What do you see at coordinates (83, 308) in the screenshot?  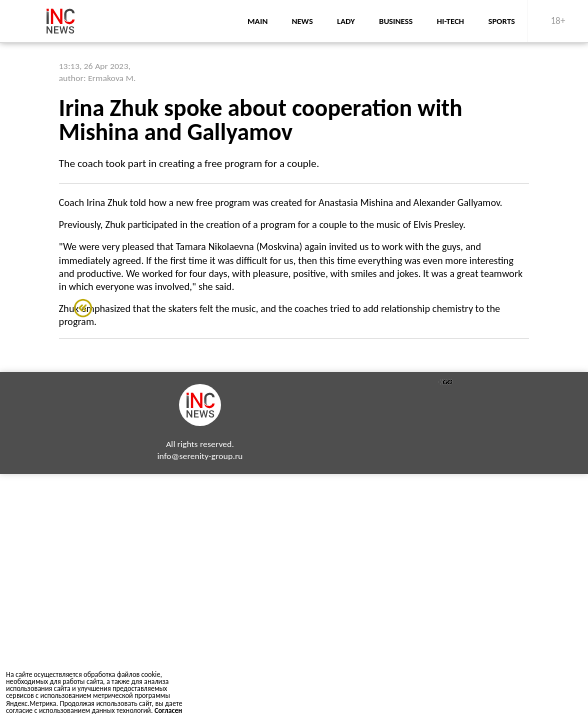 I see `go back to the previous section` at bounding box center [83, 308].